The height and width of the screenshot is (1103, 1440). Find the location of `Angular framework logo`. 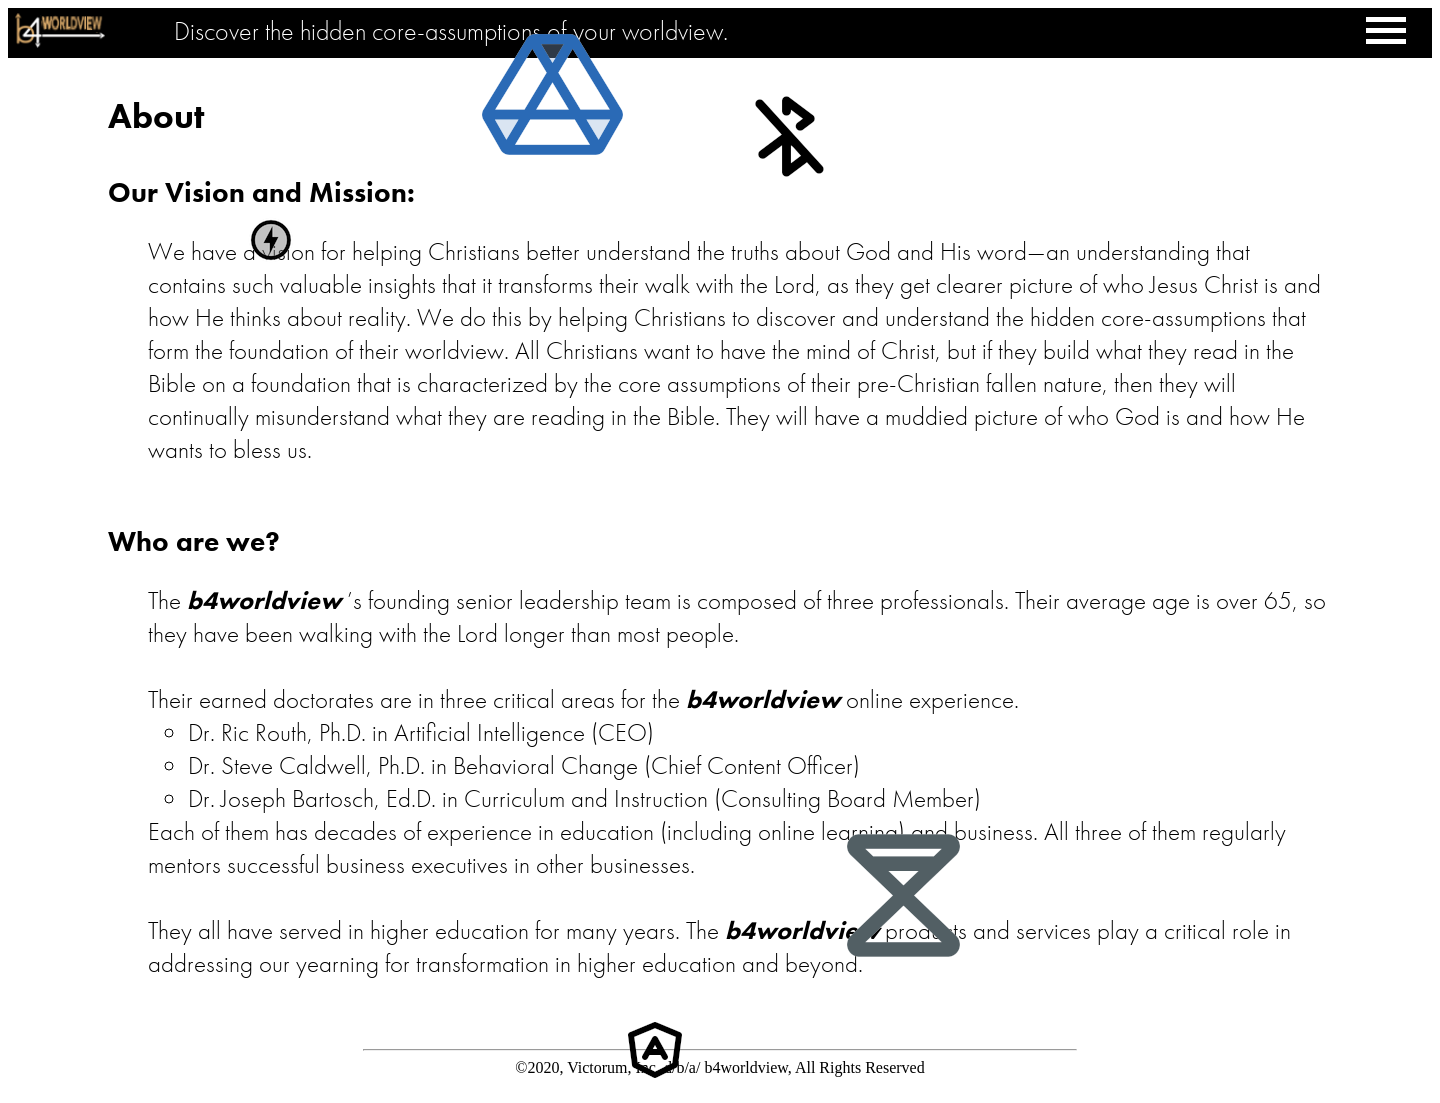

Angular framework logo is located at coordinates (655, 1049).